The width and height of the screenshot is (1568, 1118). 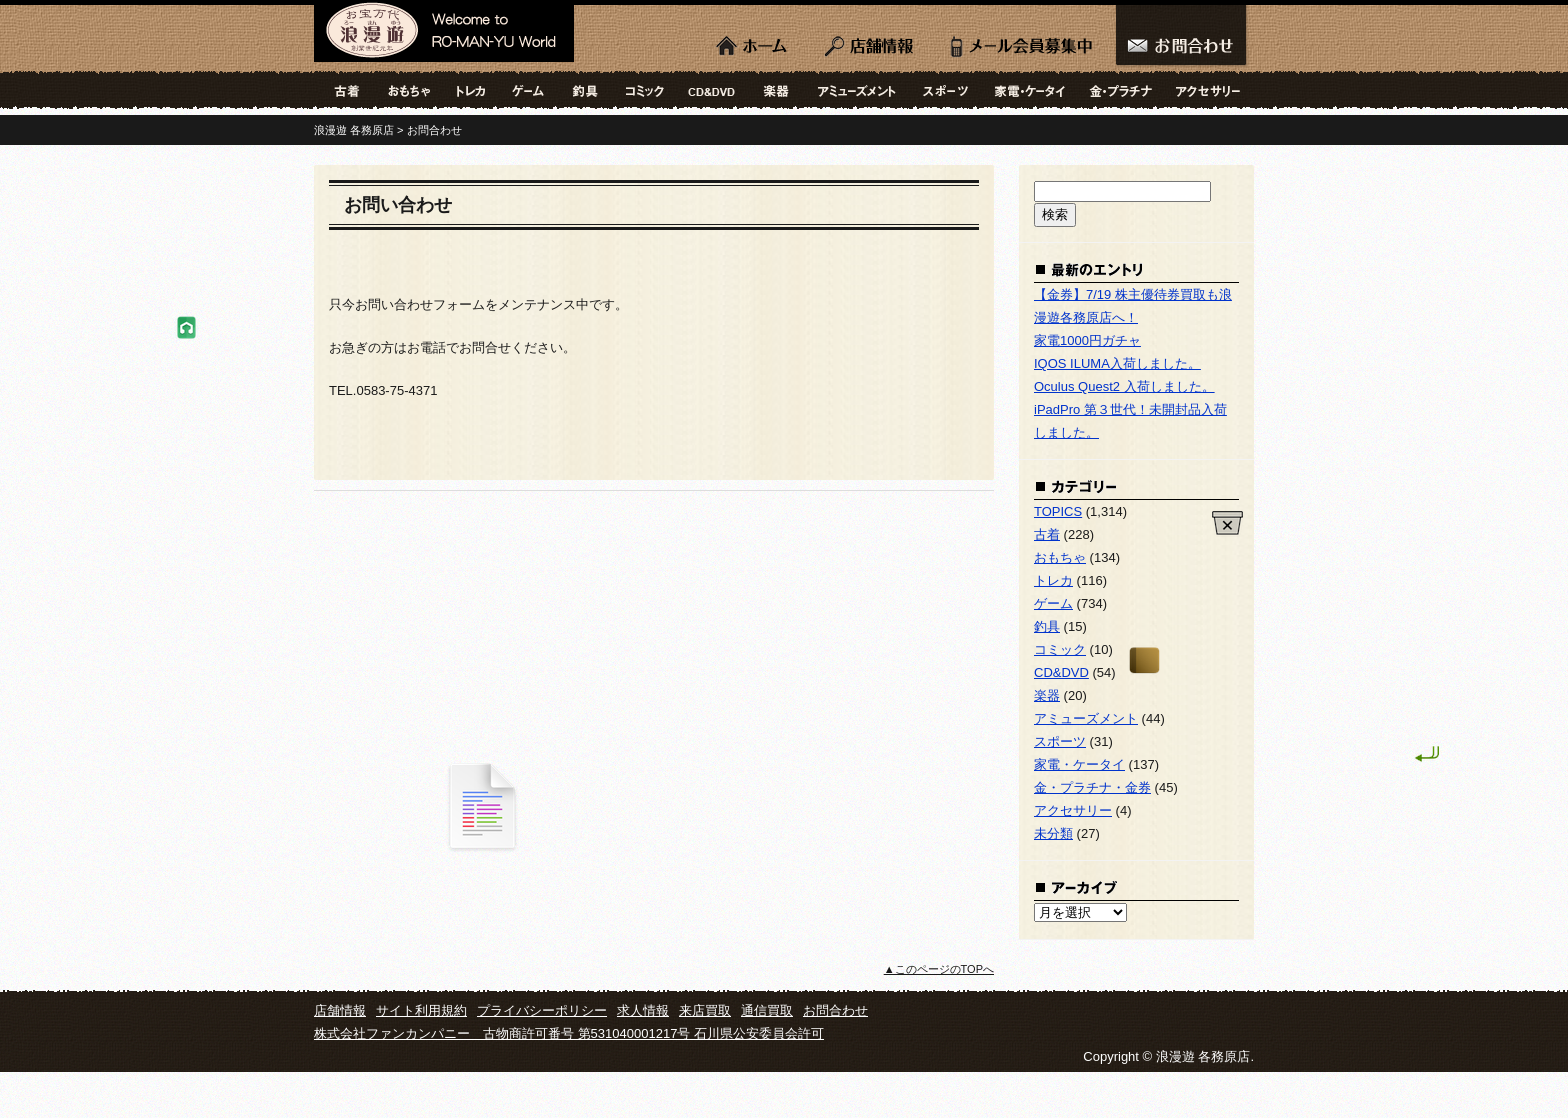 I want to click on reply to all recipients of an email, so click(x=1426, y=752).